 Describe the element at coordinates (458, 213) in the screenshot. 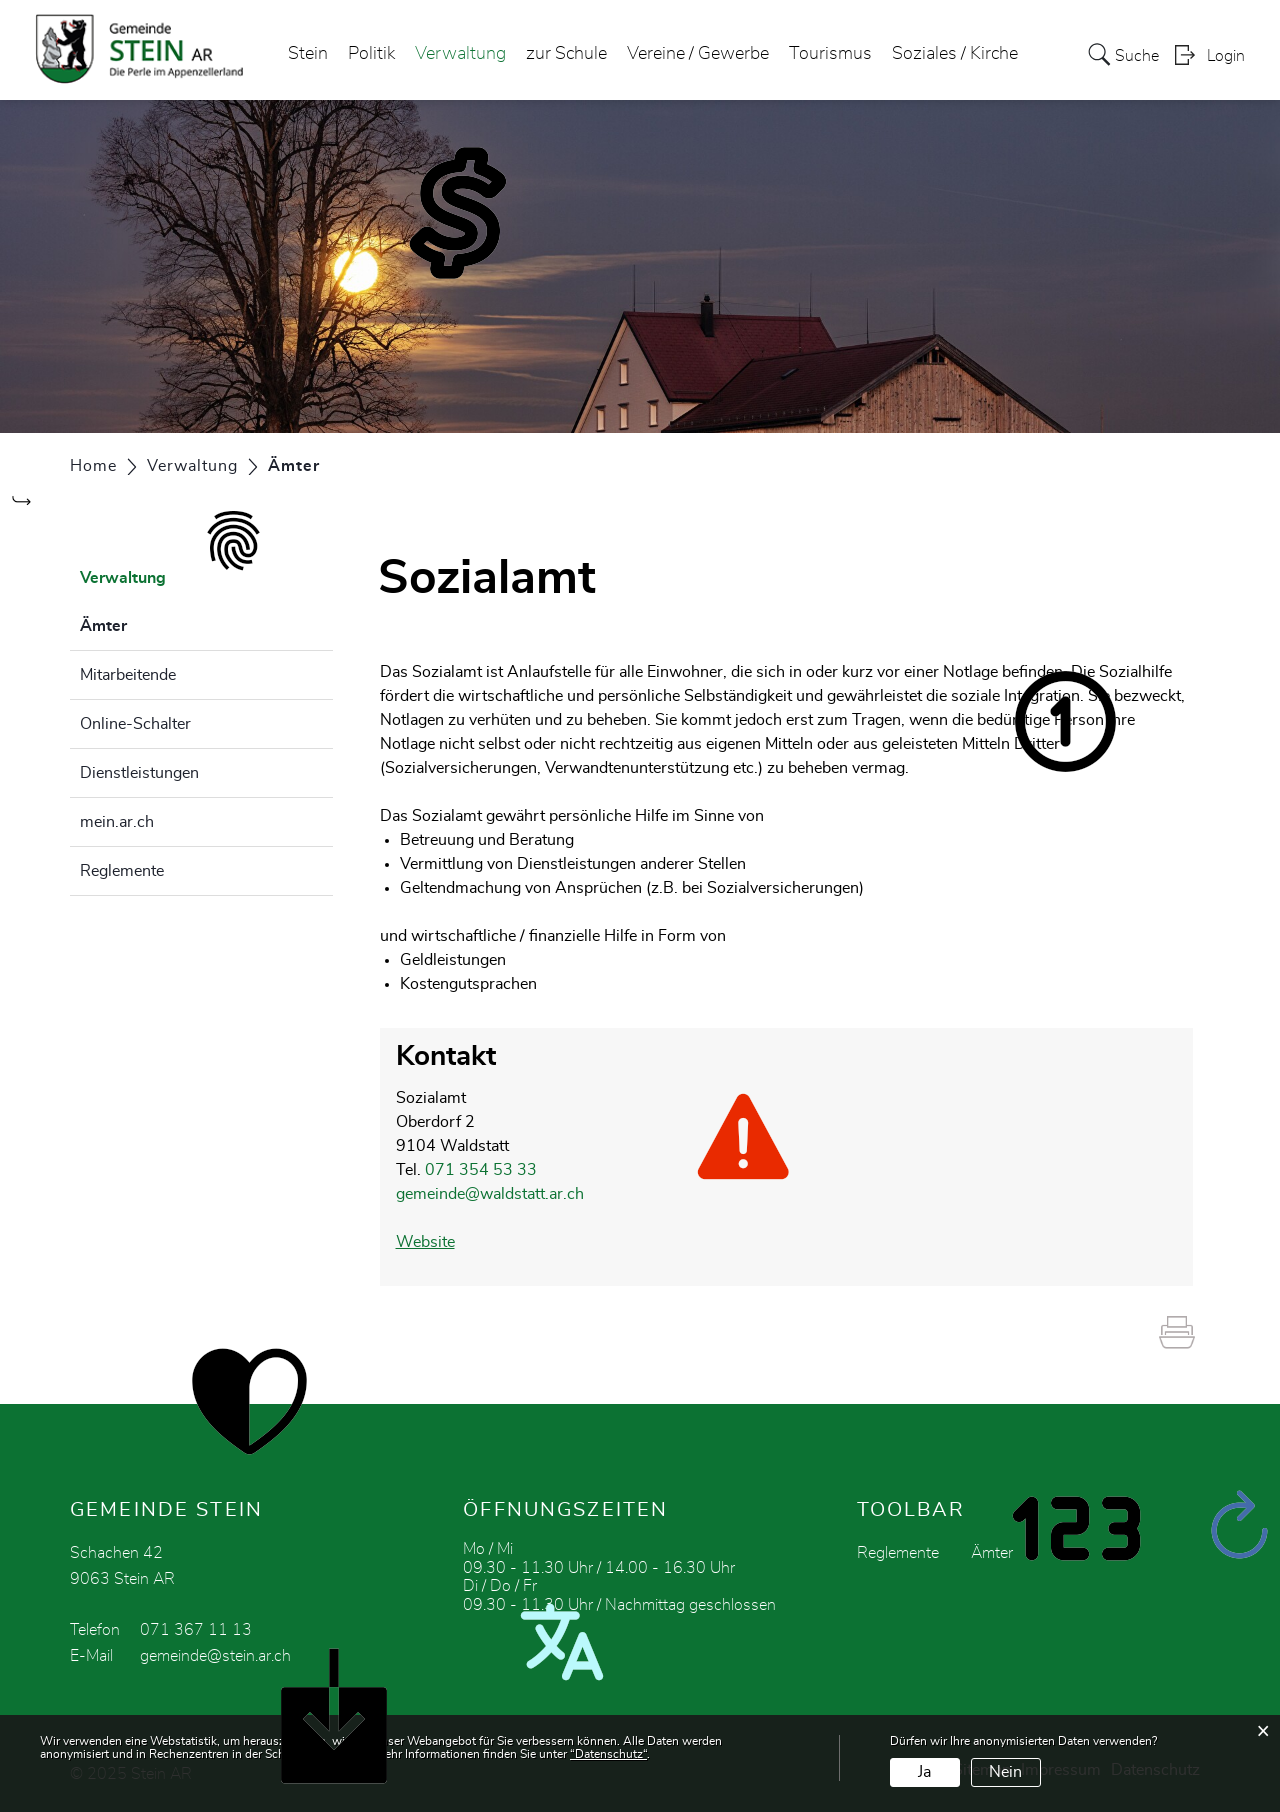

I see `open Cash App` at that location.